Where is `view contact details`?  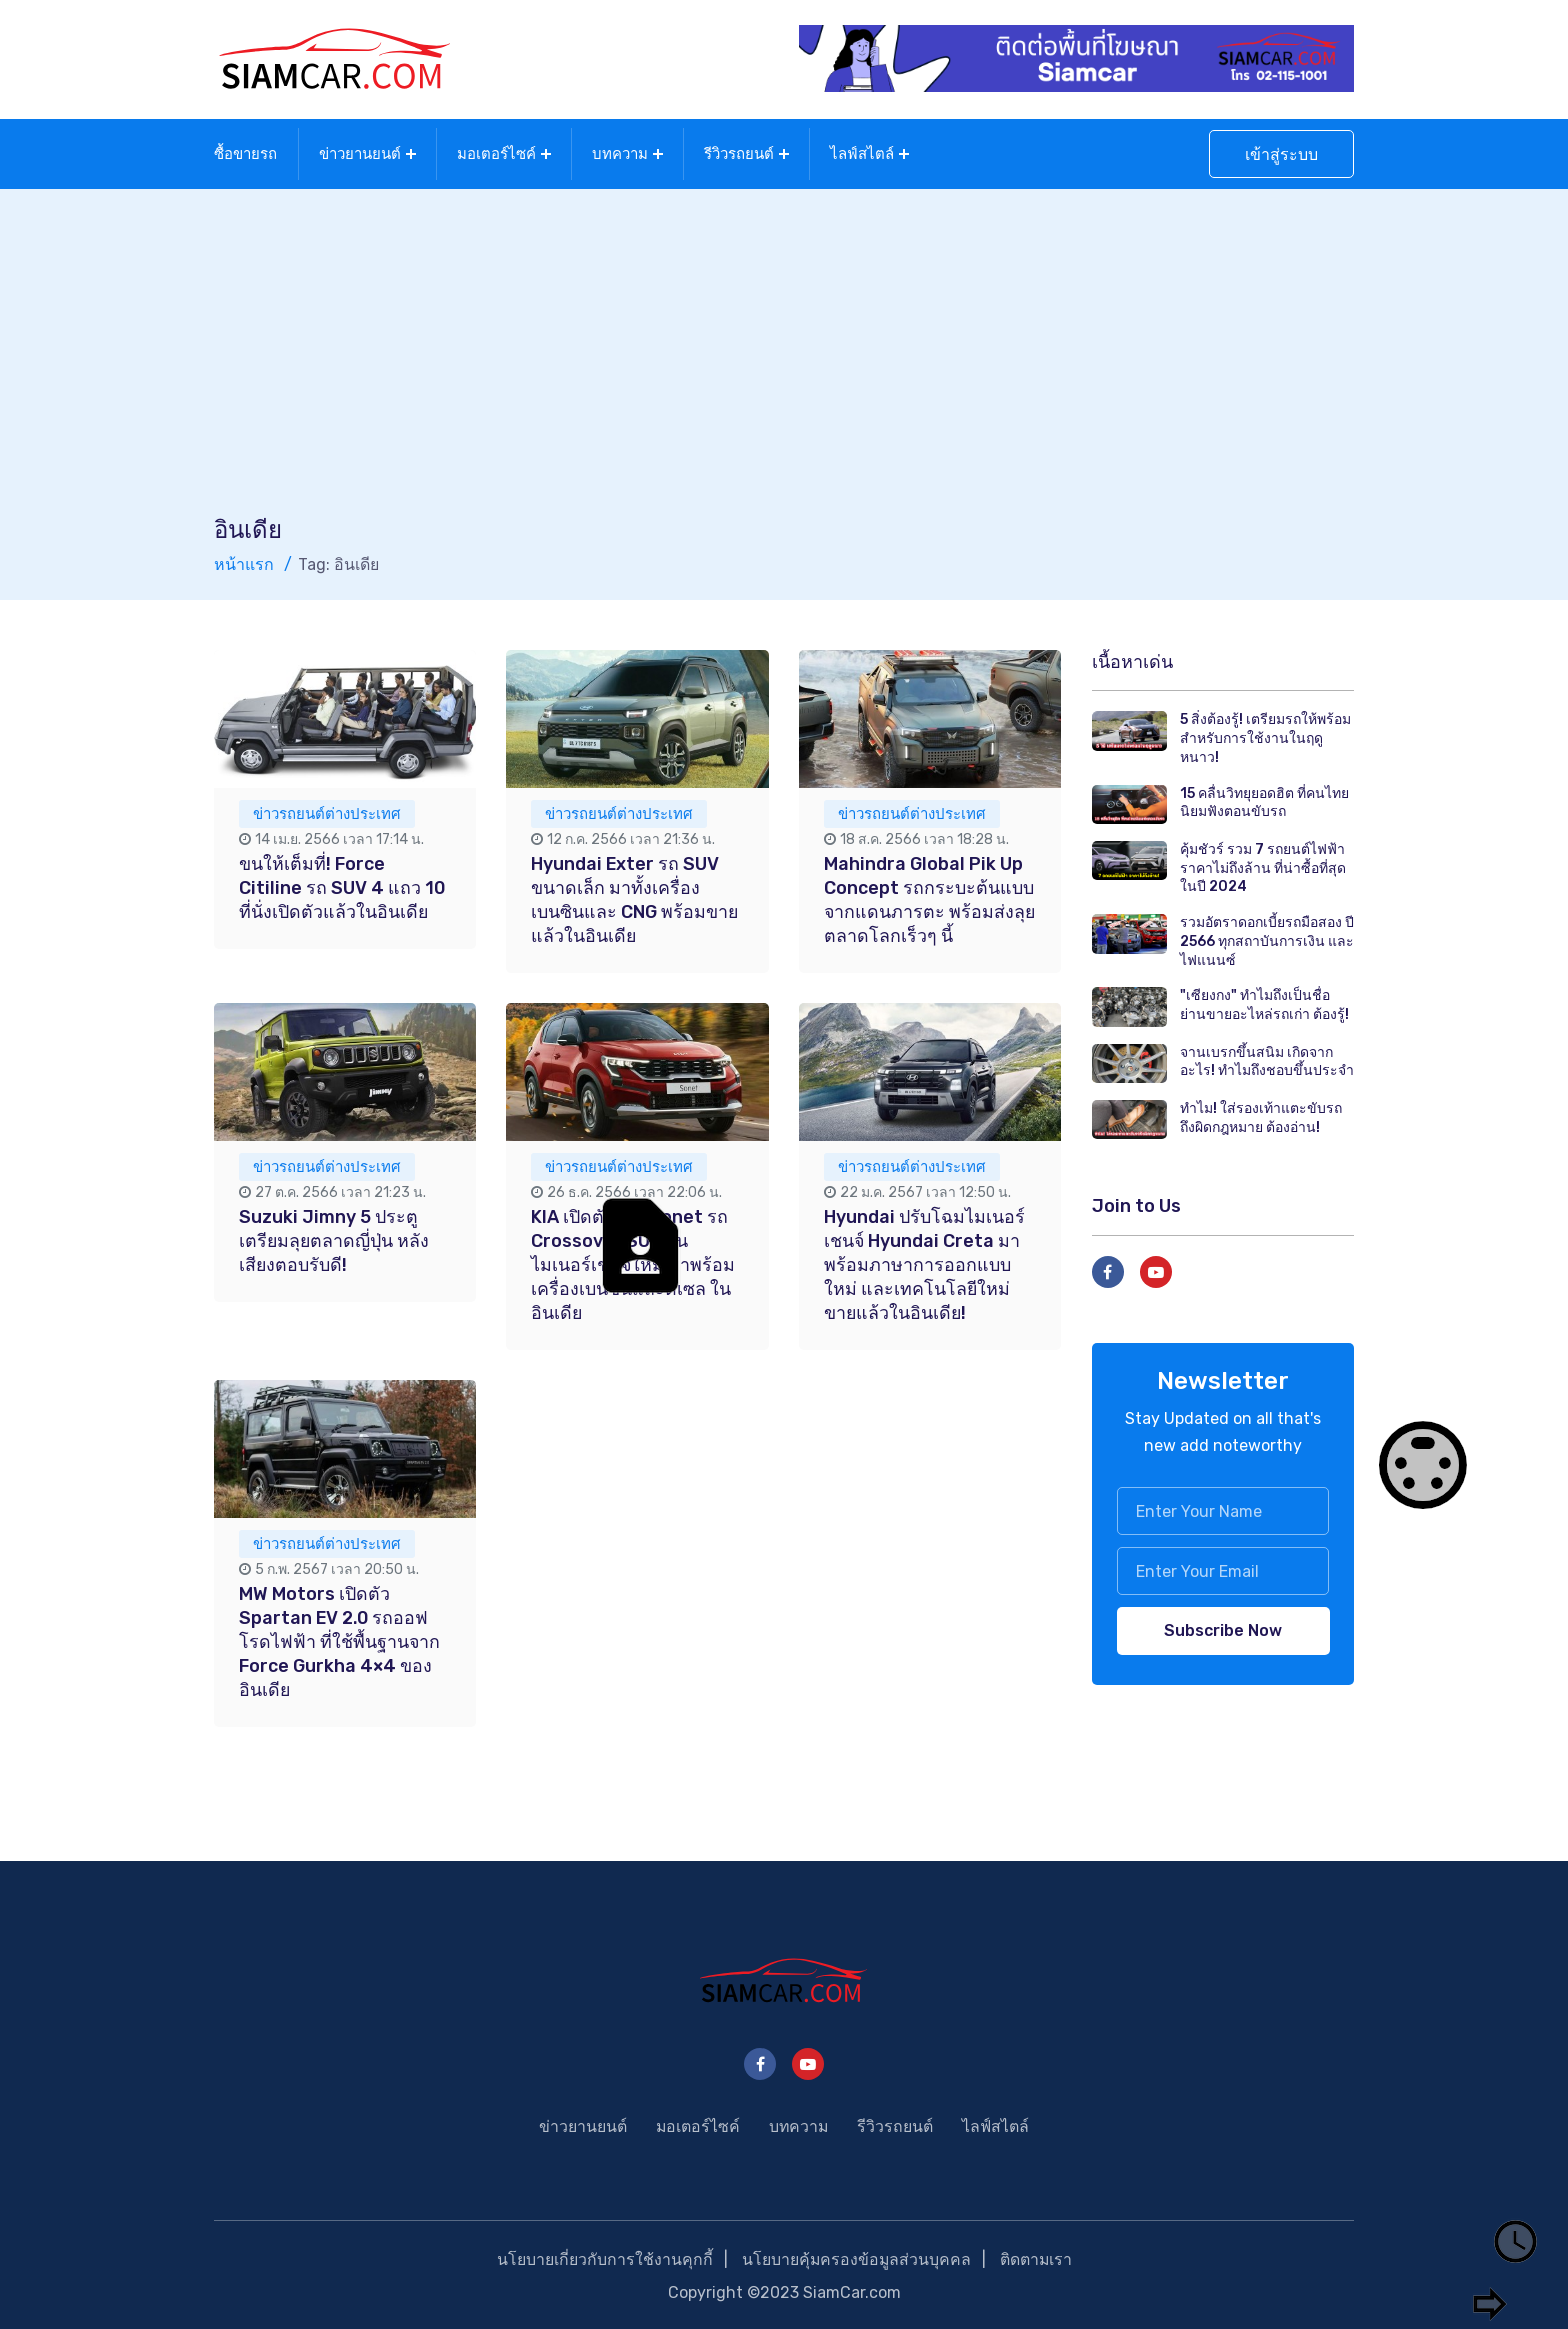
view contact details is located at coordinates (640, 1245).